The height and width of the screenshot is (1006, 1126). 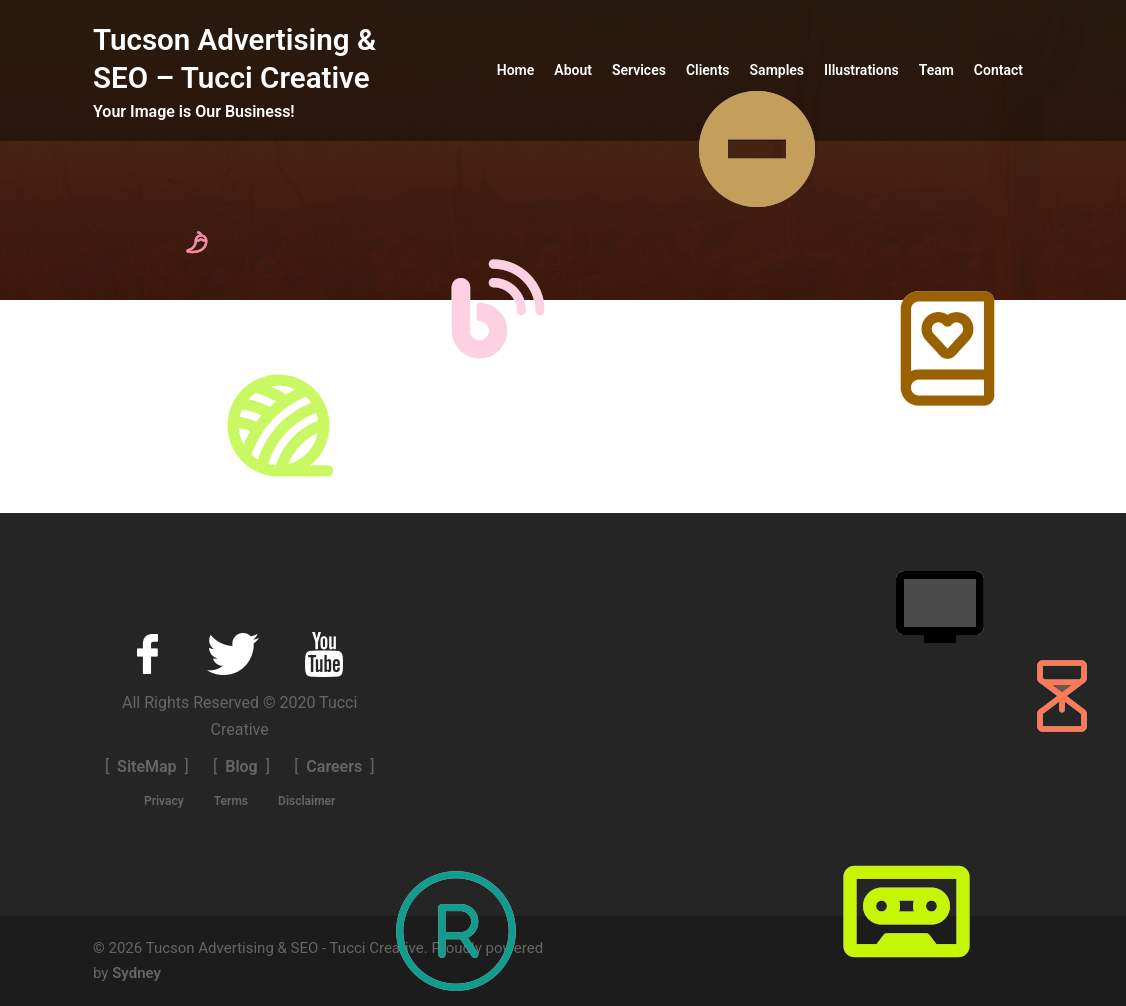 What do you see at coordinates (906, 911) in the screenshot?
I see `access audio recordings or voice memos` at bounding box center [906, 911].